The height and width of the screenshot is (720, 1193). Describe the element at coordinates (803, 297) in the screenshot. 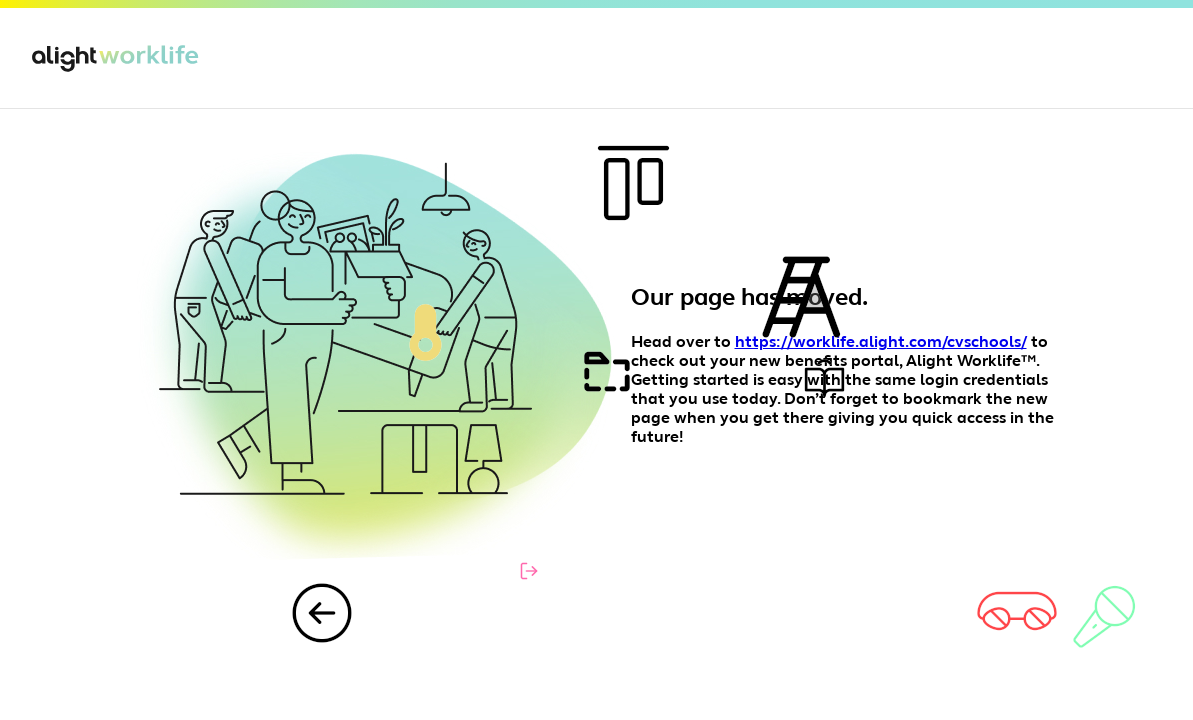

I see `access tools or equipment section` at that location.